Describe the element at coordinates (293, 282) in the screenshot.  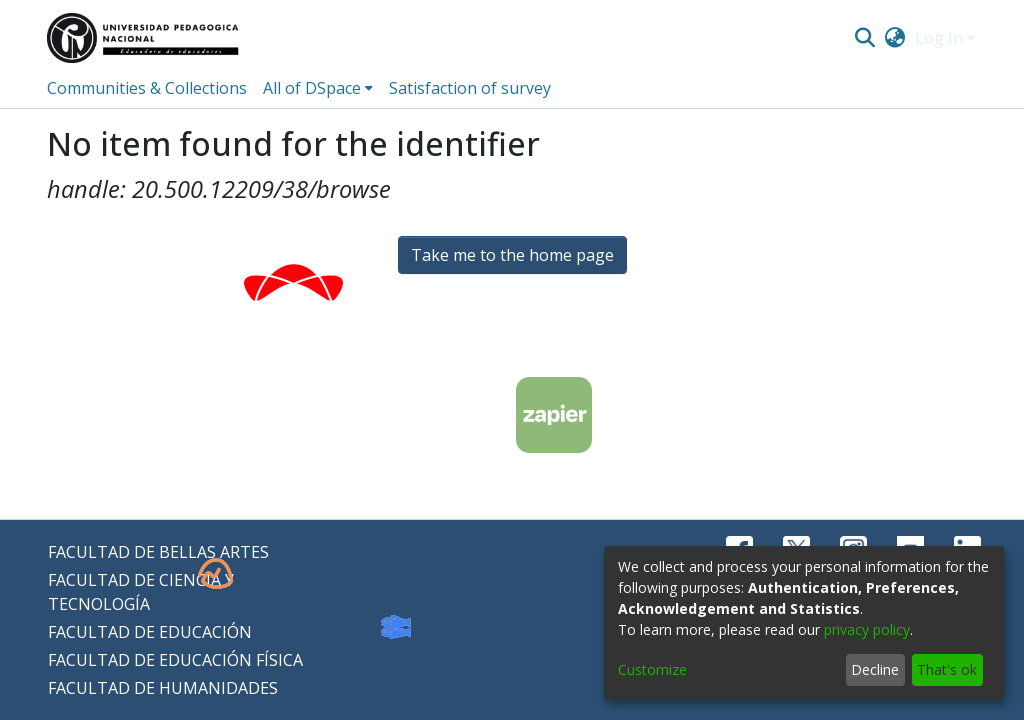
I see `topcoder logo - link to competitive programming platform` at that location.